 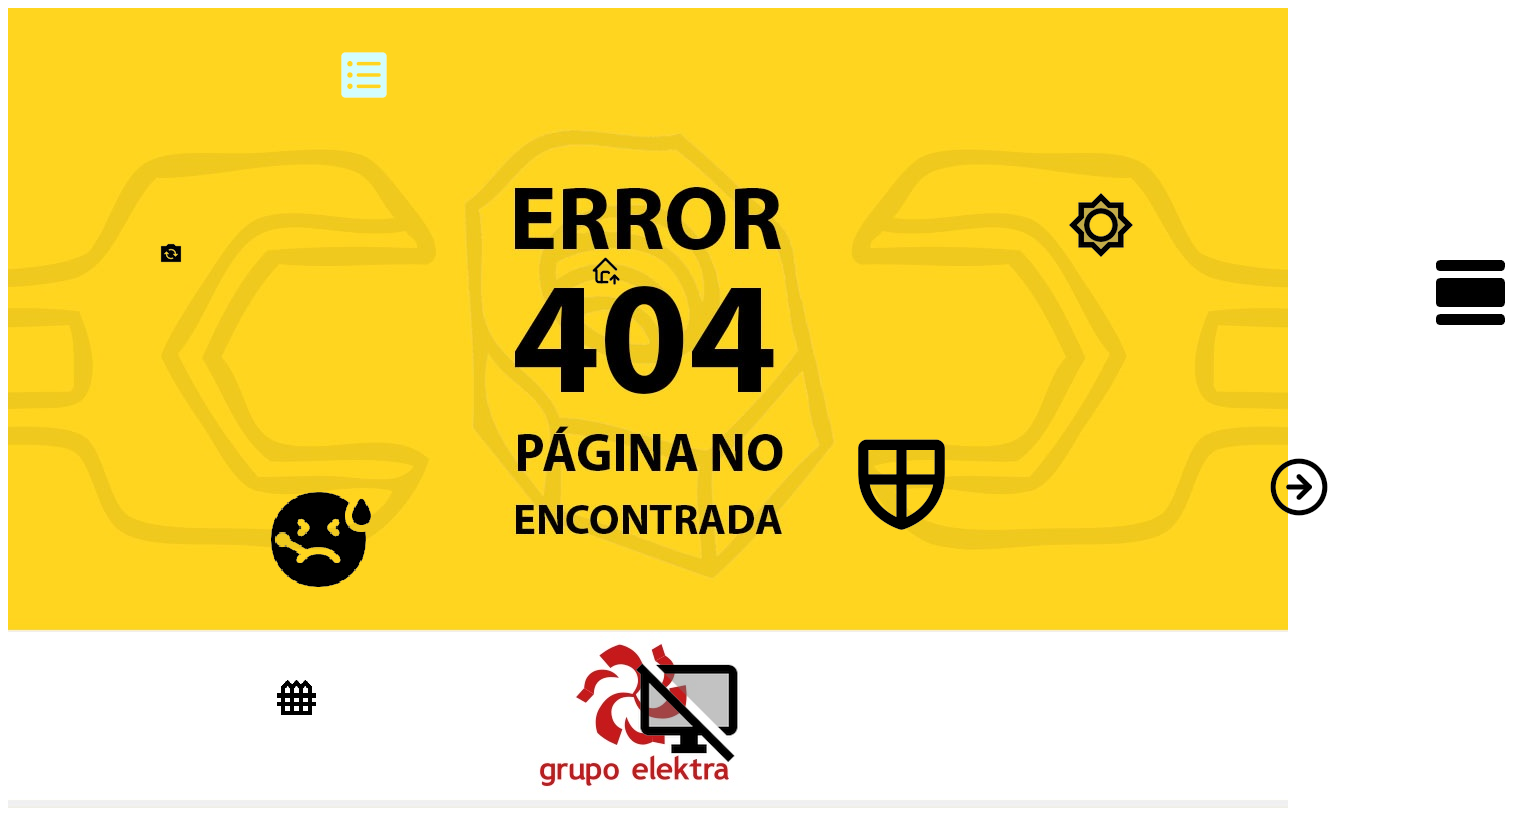 What do you see at coordinates (318, 539) in the screenshot?
I see `report feeling unwell or sick` at bounding box center [318, 539].